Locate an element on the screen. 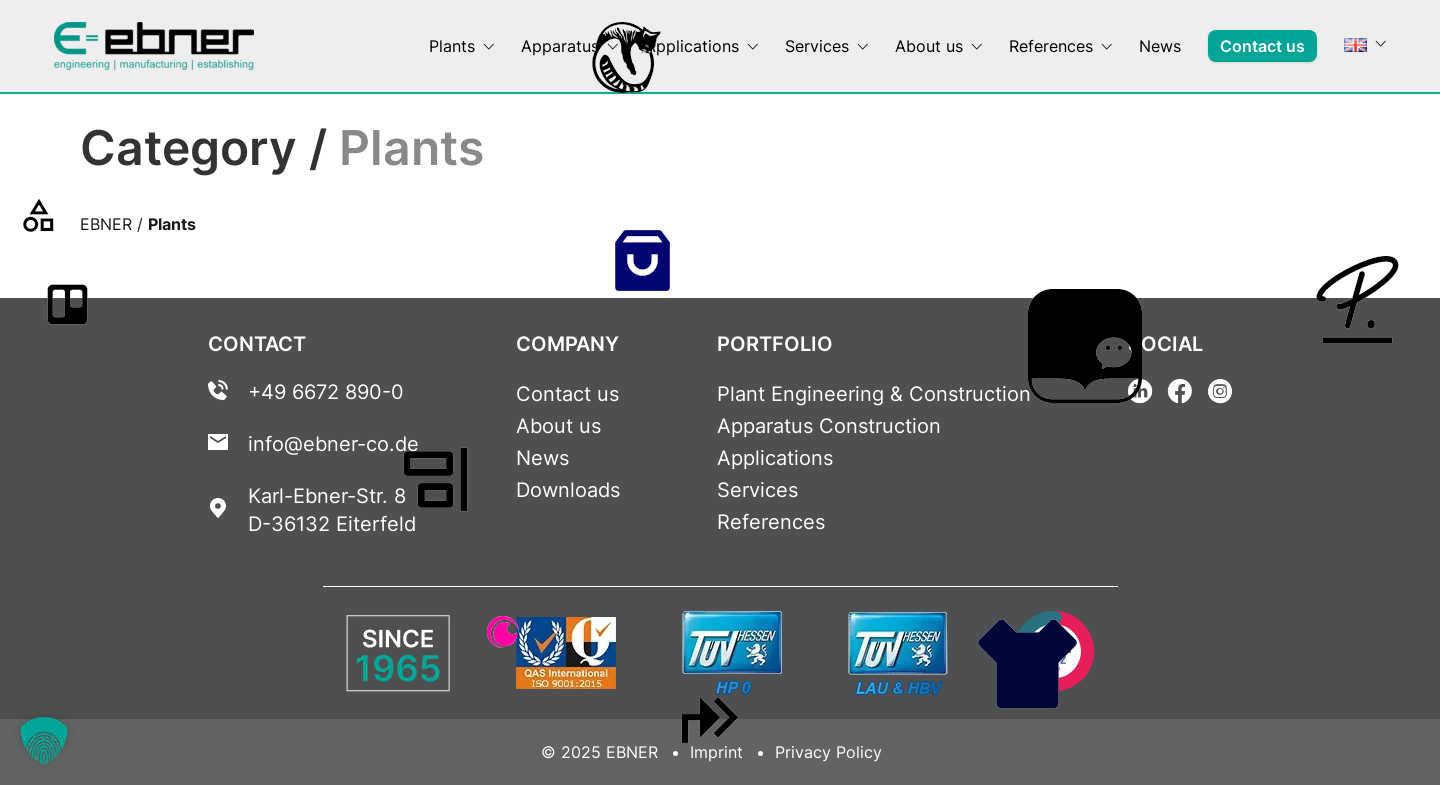 The image size is (1440, 785). open trello app is located at coordinates (67, 304).